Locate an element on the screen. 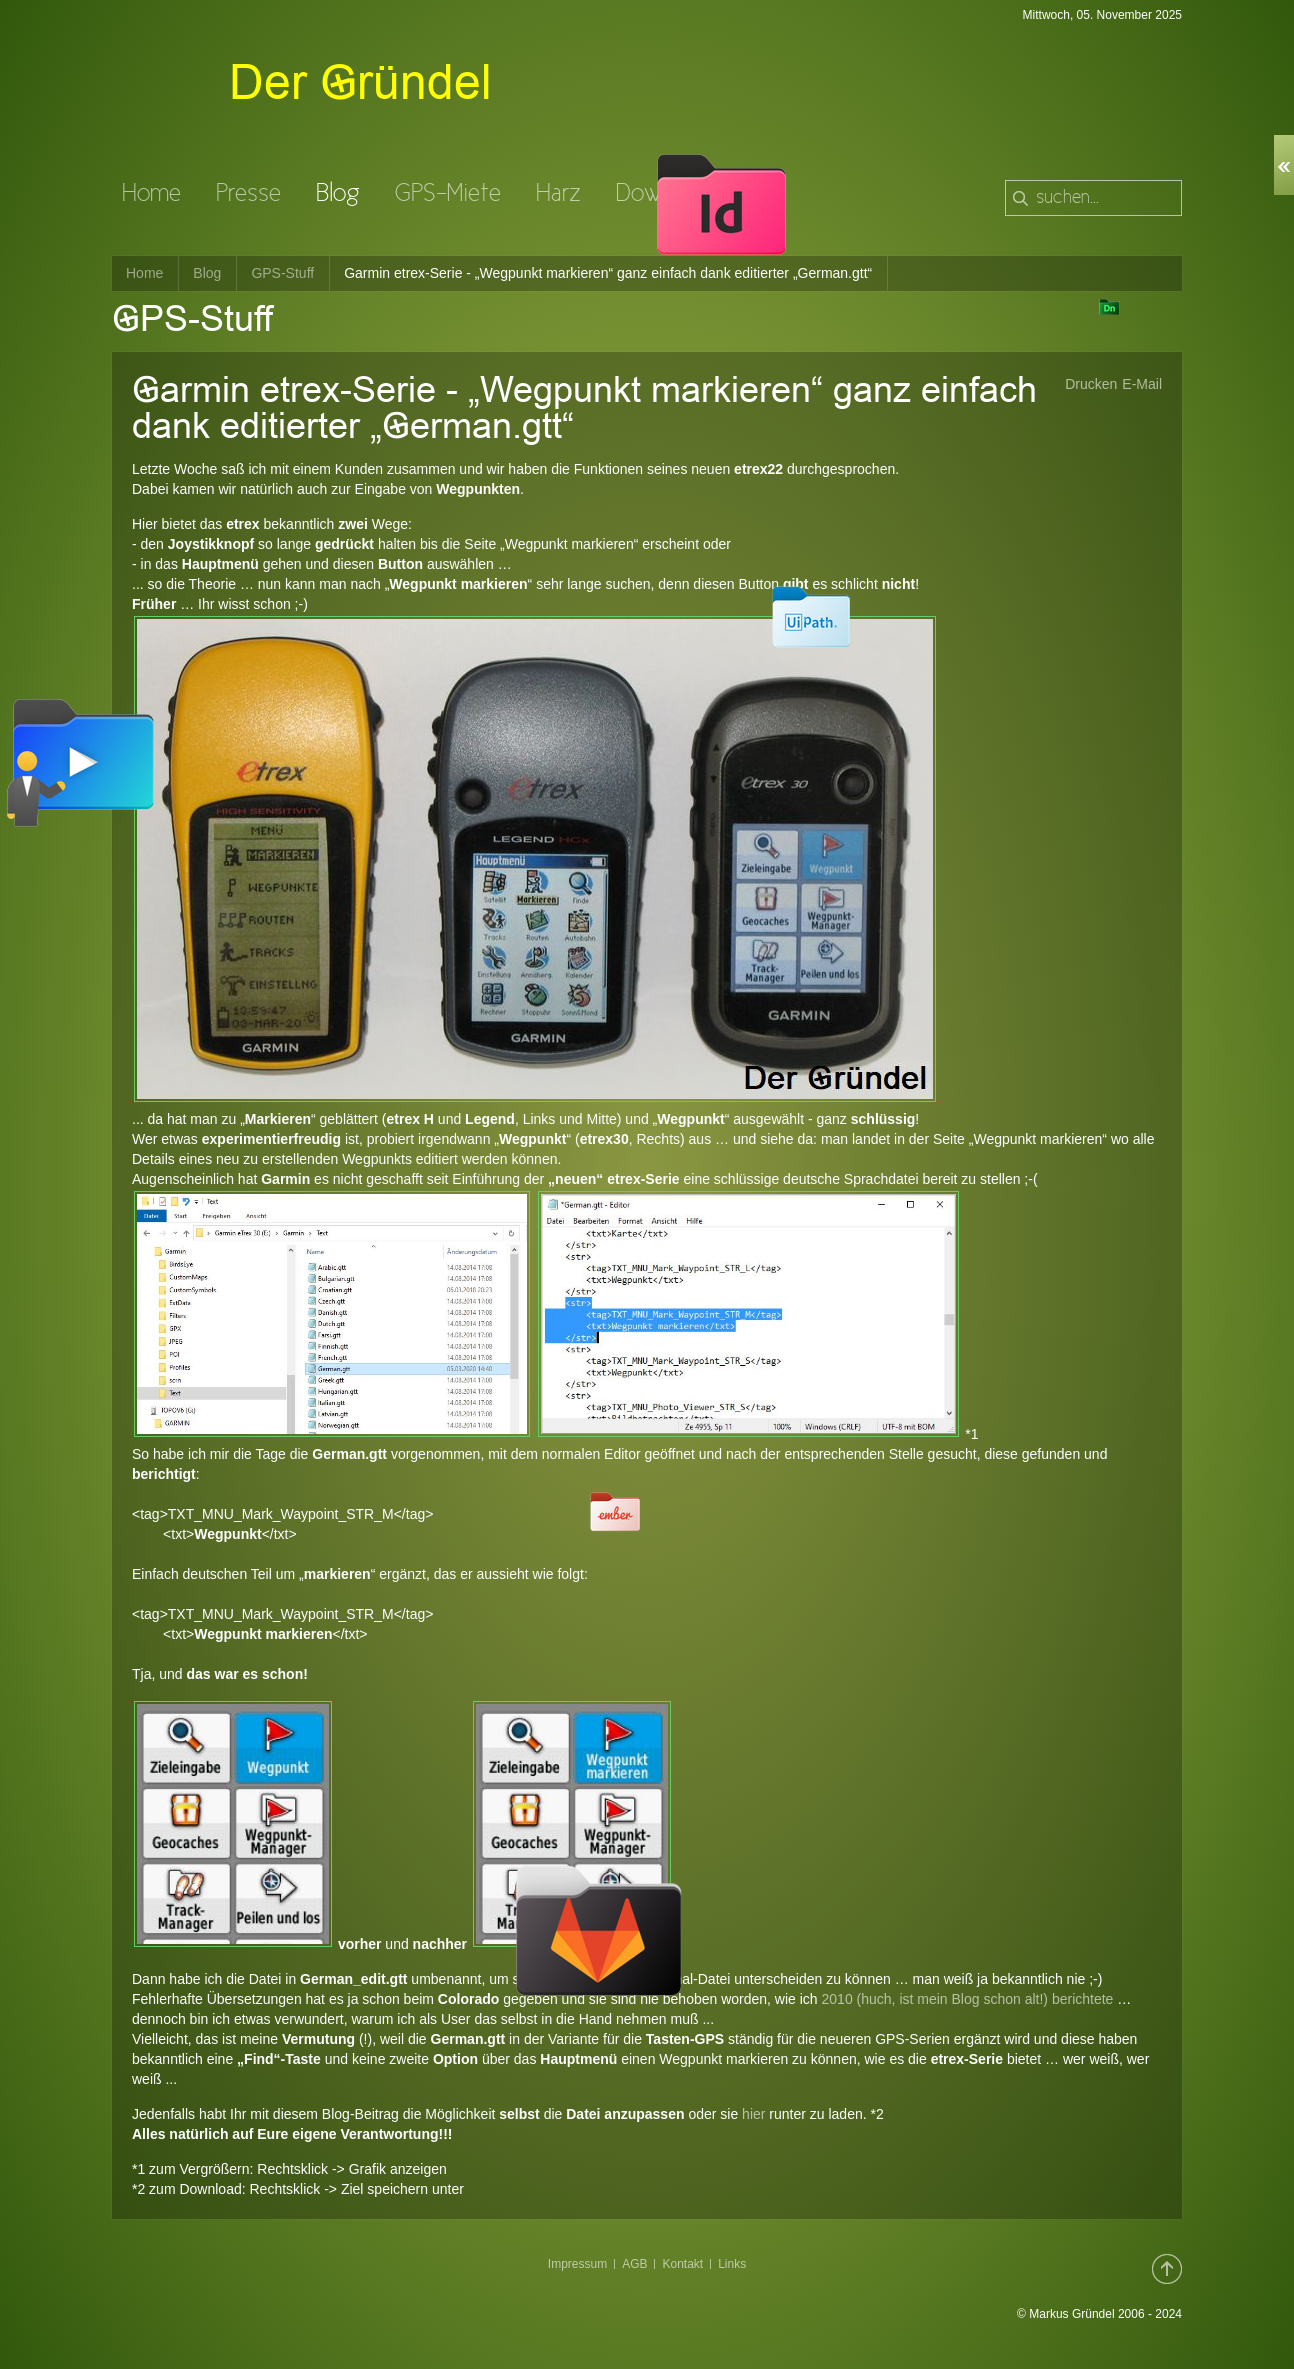 The height and width of the screenshot is (2369, 1294). open ember.js project folder is located at coordinates (615, 1513).